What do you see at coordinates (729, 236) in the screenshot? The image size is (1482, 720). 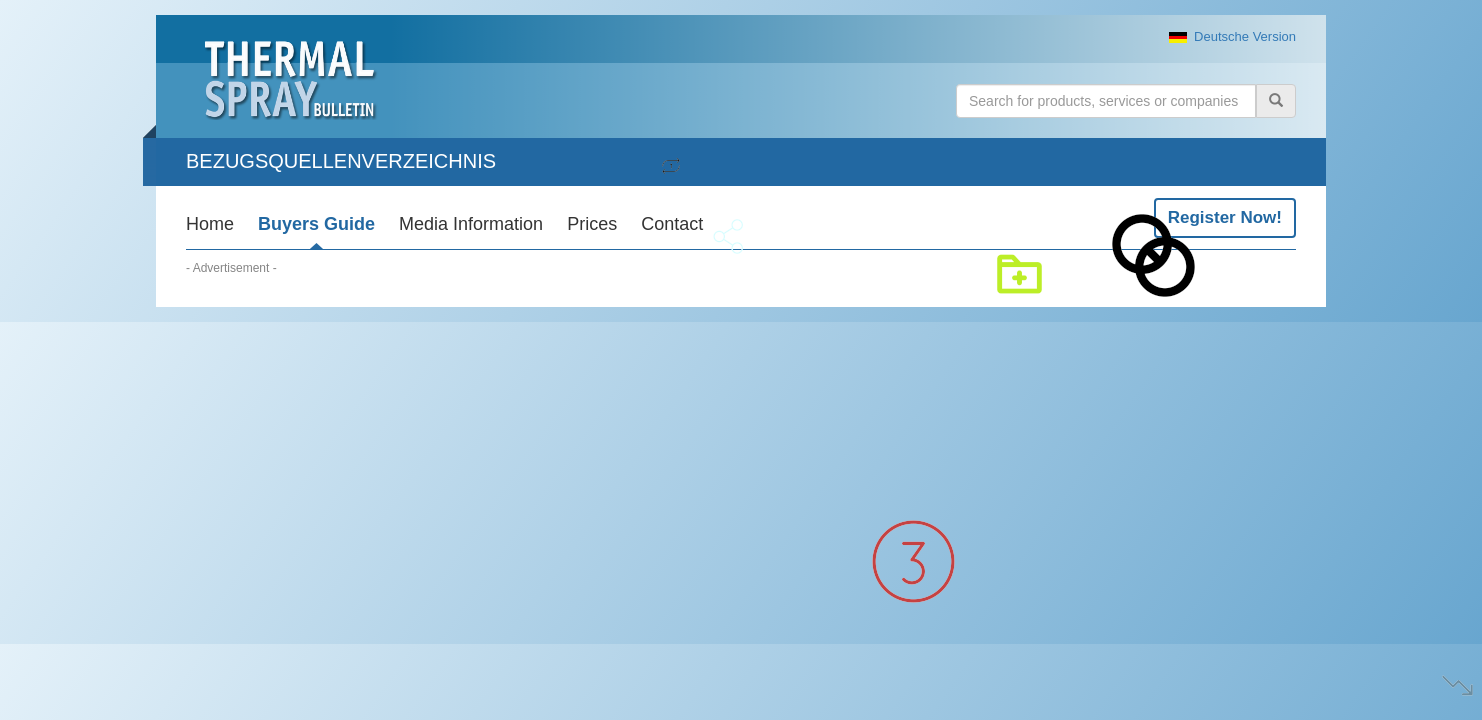 I see `share content to social networks` at bounding box center [729, 236].